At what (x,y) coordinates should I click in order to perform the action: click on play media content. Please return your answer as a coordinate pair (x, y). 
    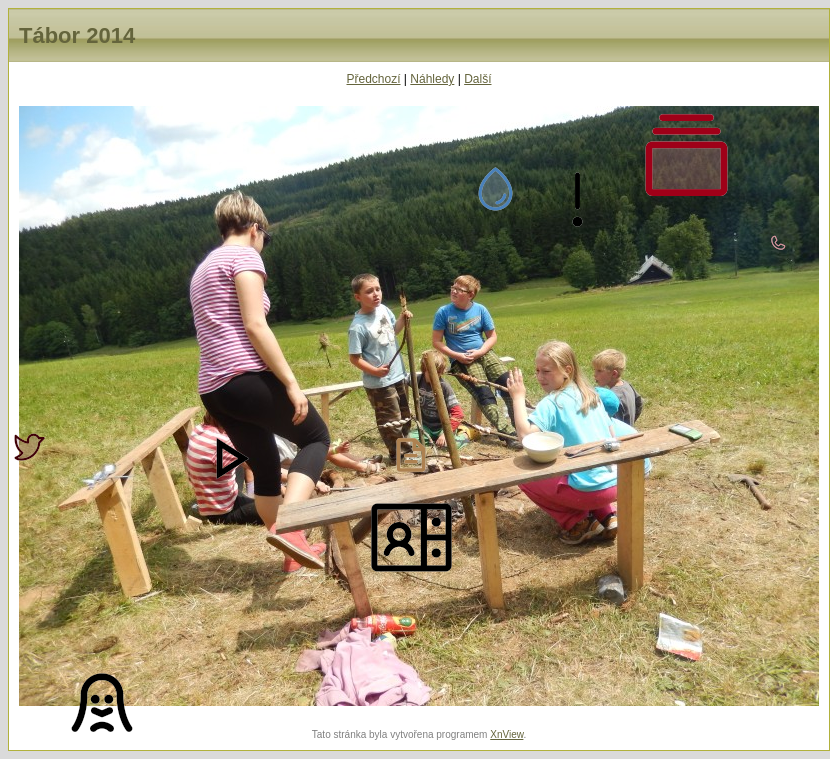
    Looking at the image, I should click on (228, 458).